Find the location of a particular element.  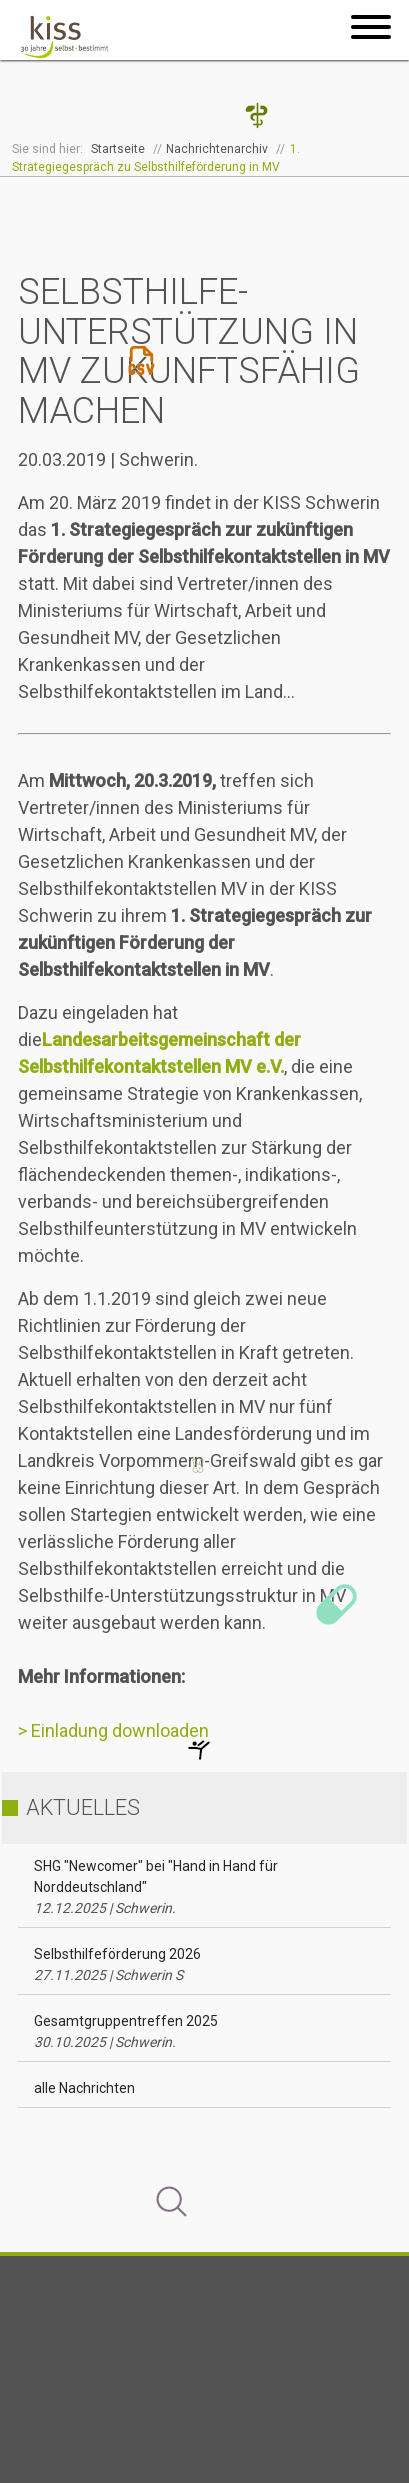

access pet or animal-related features is located at coordinates (198, 1466).